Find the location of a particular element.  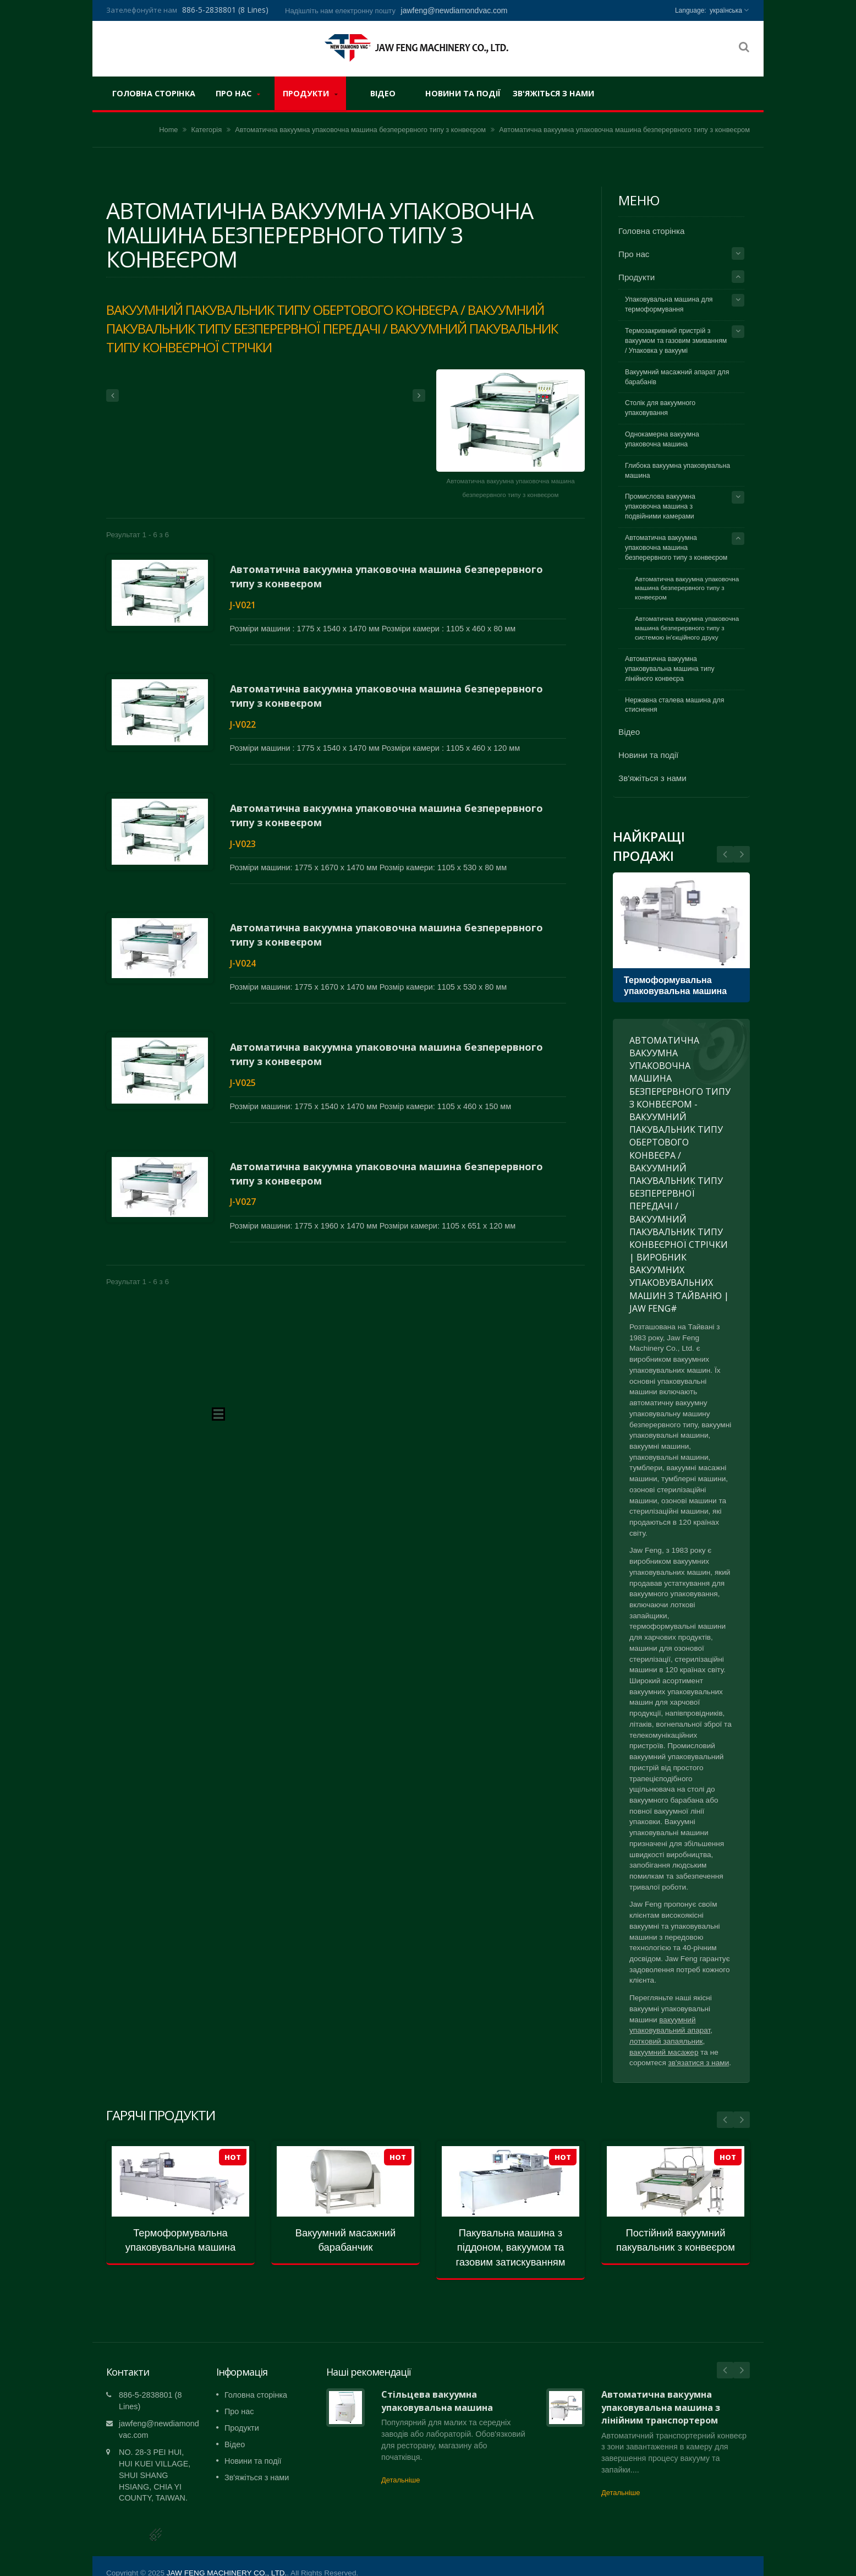

indicates a trending or viral item is located at coordinates (156, 2535).